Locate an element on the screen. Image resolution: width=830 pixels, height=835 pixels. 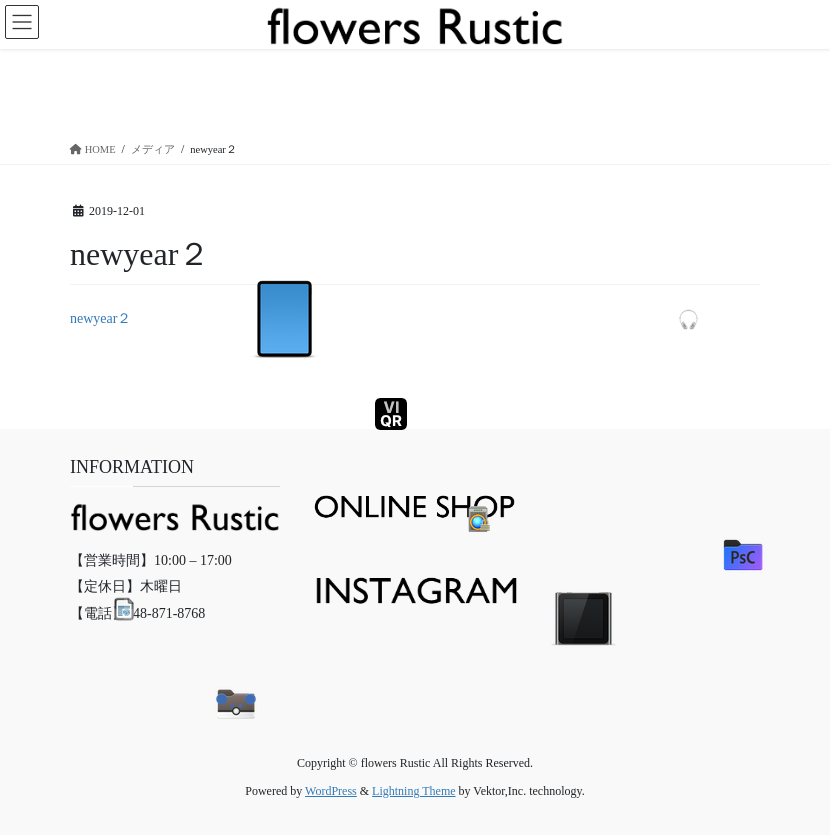
indicates a locked non-RAID storage device is located at coordinates (478, 519).